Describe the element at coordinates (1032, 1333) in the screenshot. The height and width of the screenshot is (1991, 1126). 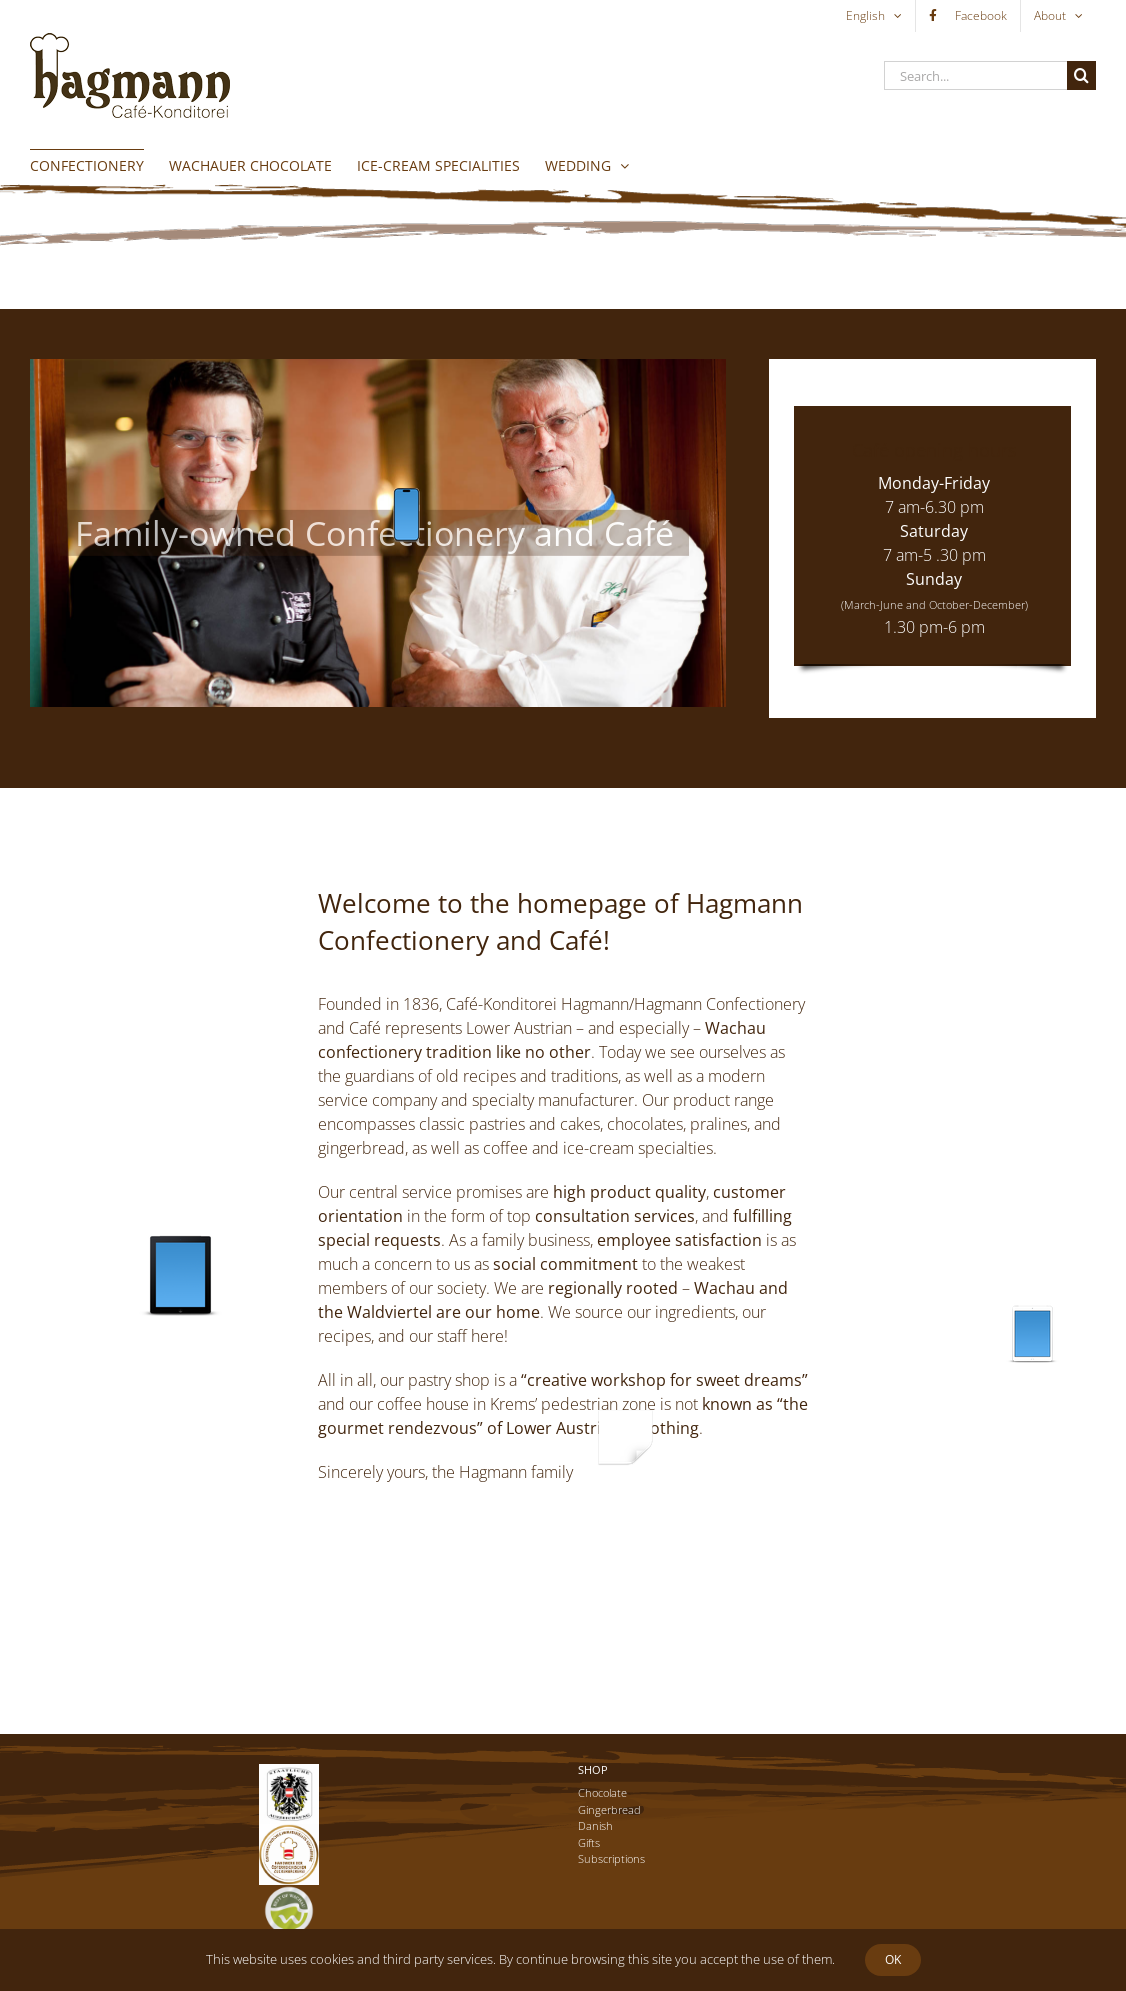
I see `iPad Air 2 with cellular connectivity detected` at that location.